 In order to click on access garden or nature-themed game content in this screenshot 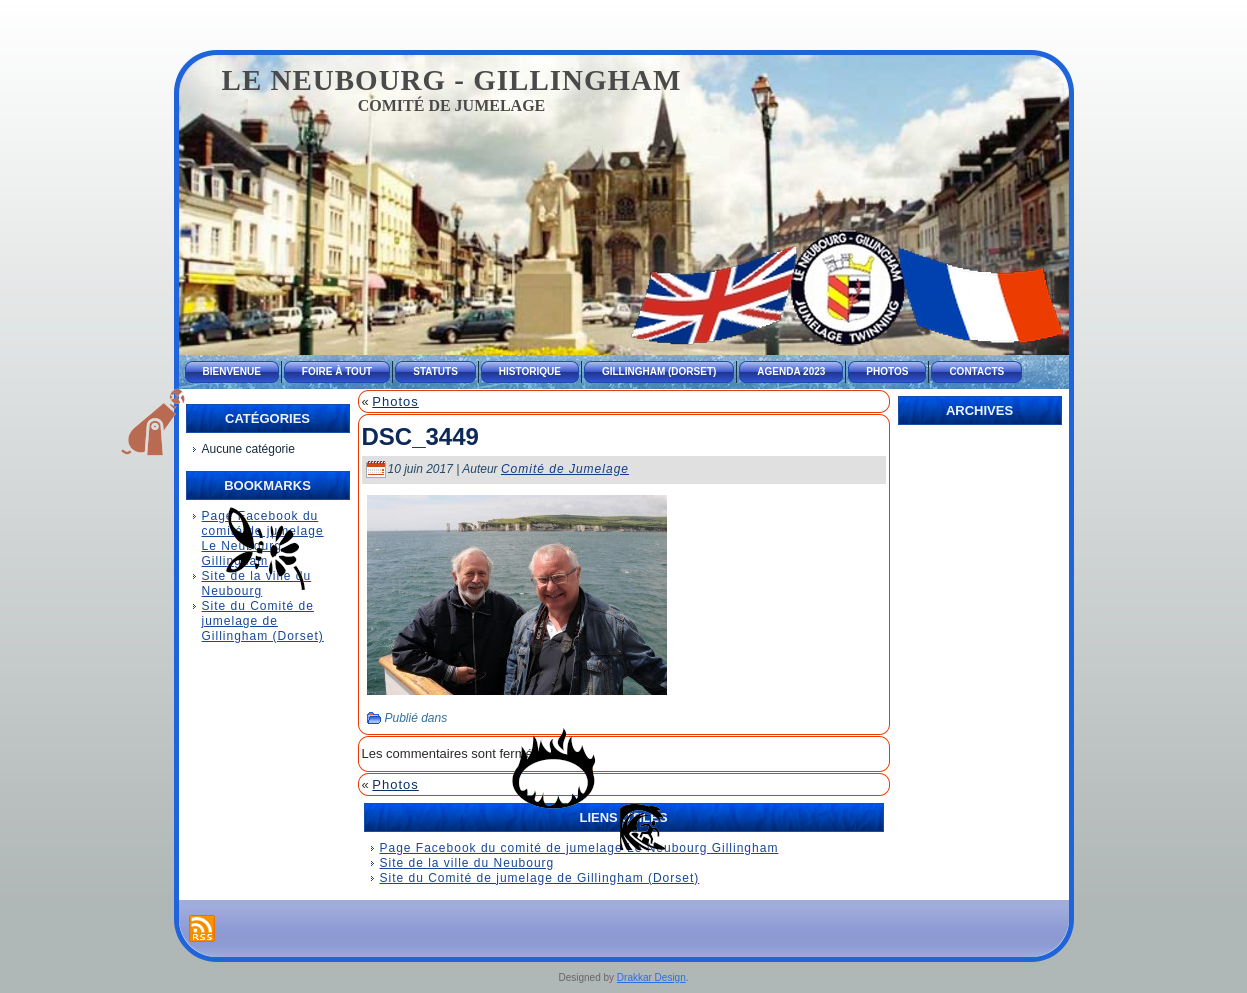, I will do `click(264, 548)`.